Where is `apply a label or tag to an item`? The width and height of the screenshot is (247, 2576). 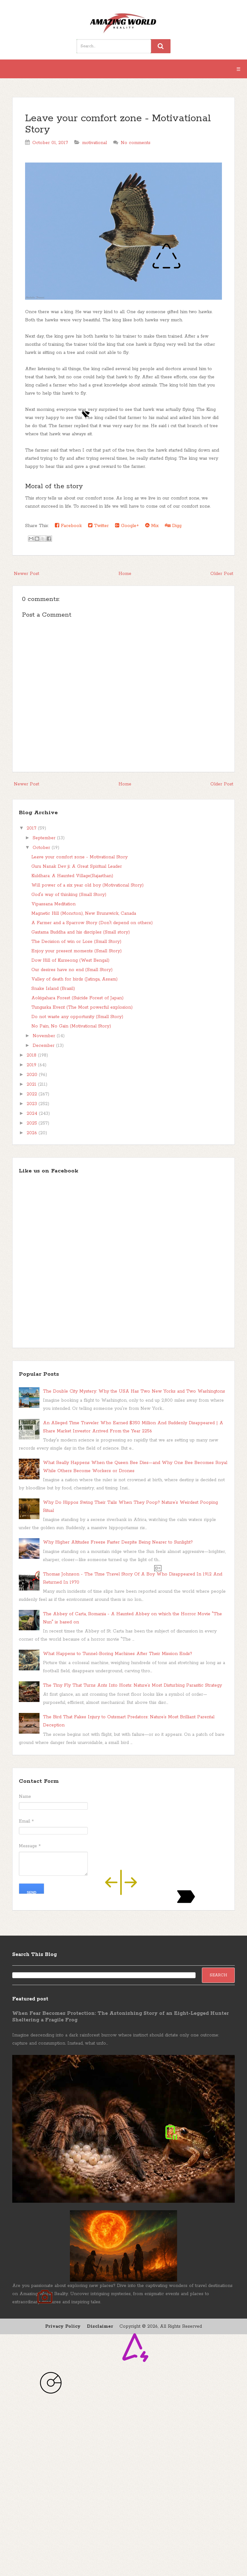 apply a label or tag to an item is located at coordinates (185, 1896).